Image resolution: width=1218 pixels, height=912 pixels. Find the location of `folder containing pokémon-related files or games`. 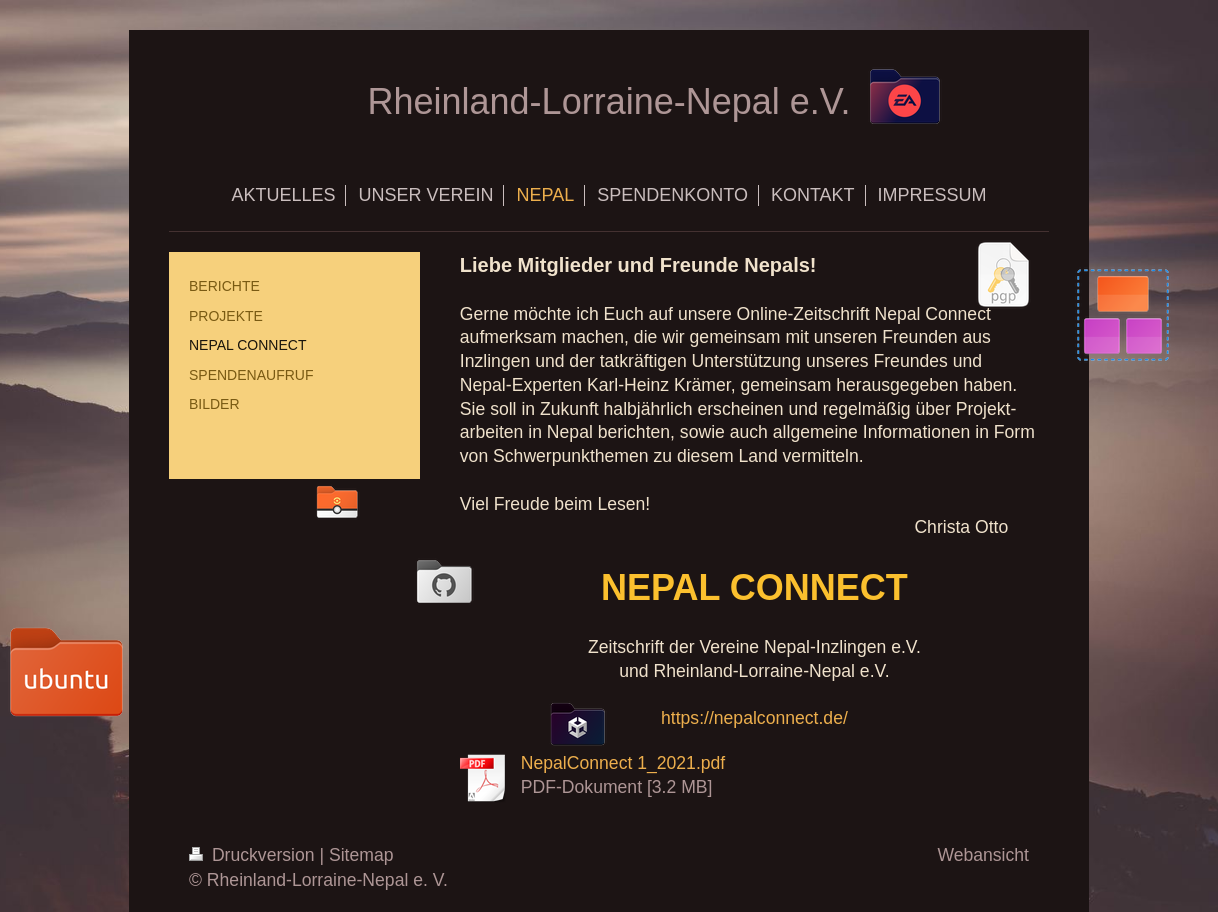

folder containing pokémon-related files or games is located at coordinates (337, 503).